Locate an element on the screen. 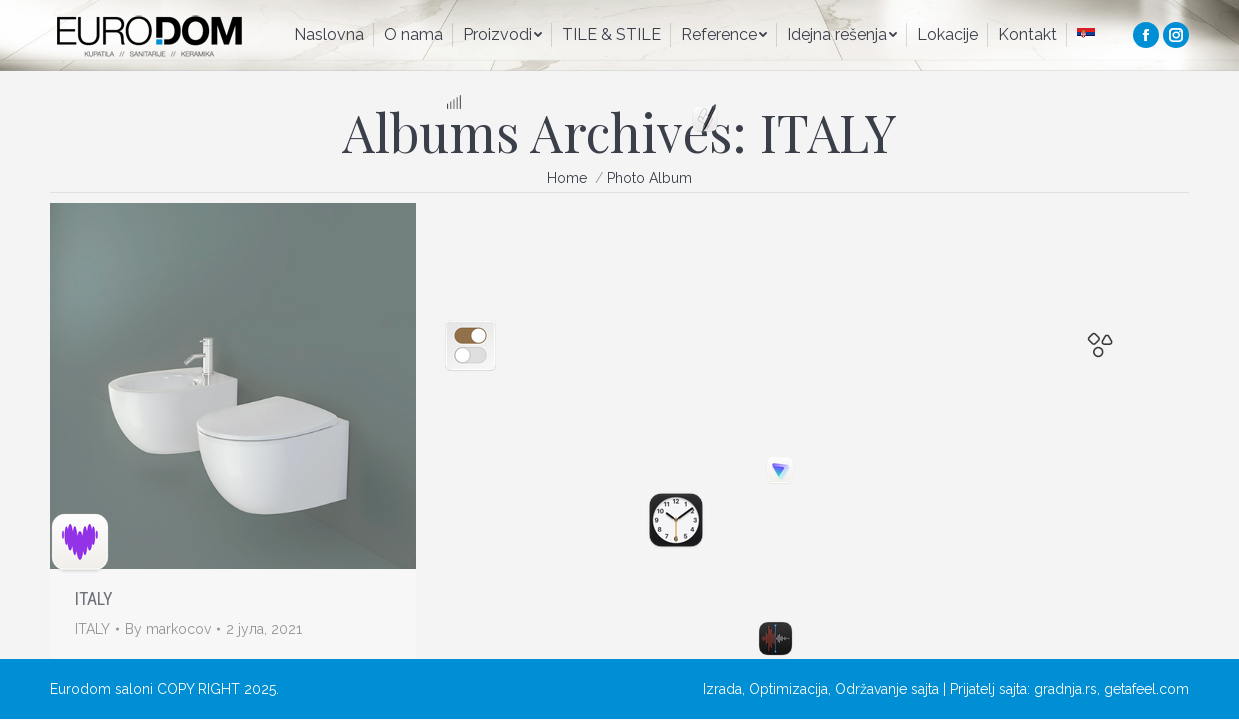 Image resolution: width=1239 pixels, height=720 pixels. open voice memos app is located at coordinates (775, 638).